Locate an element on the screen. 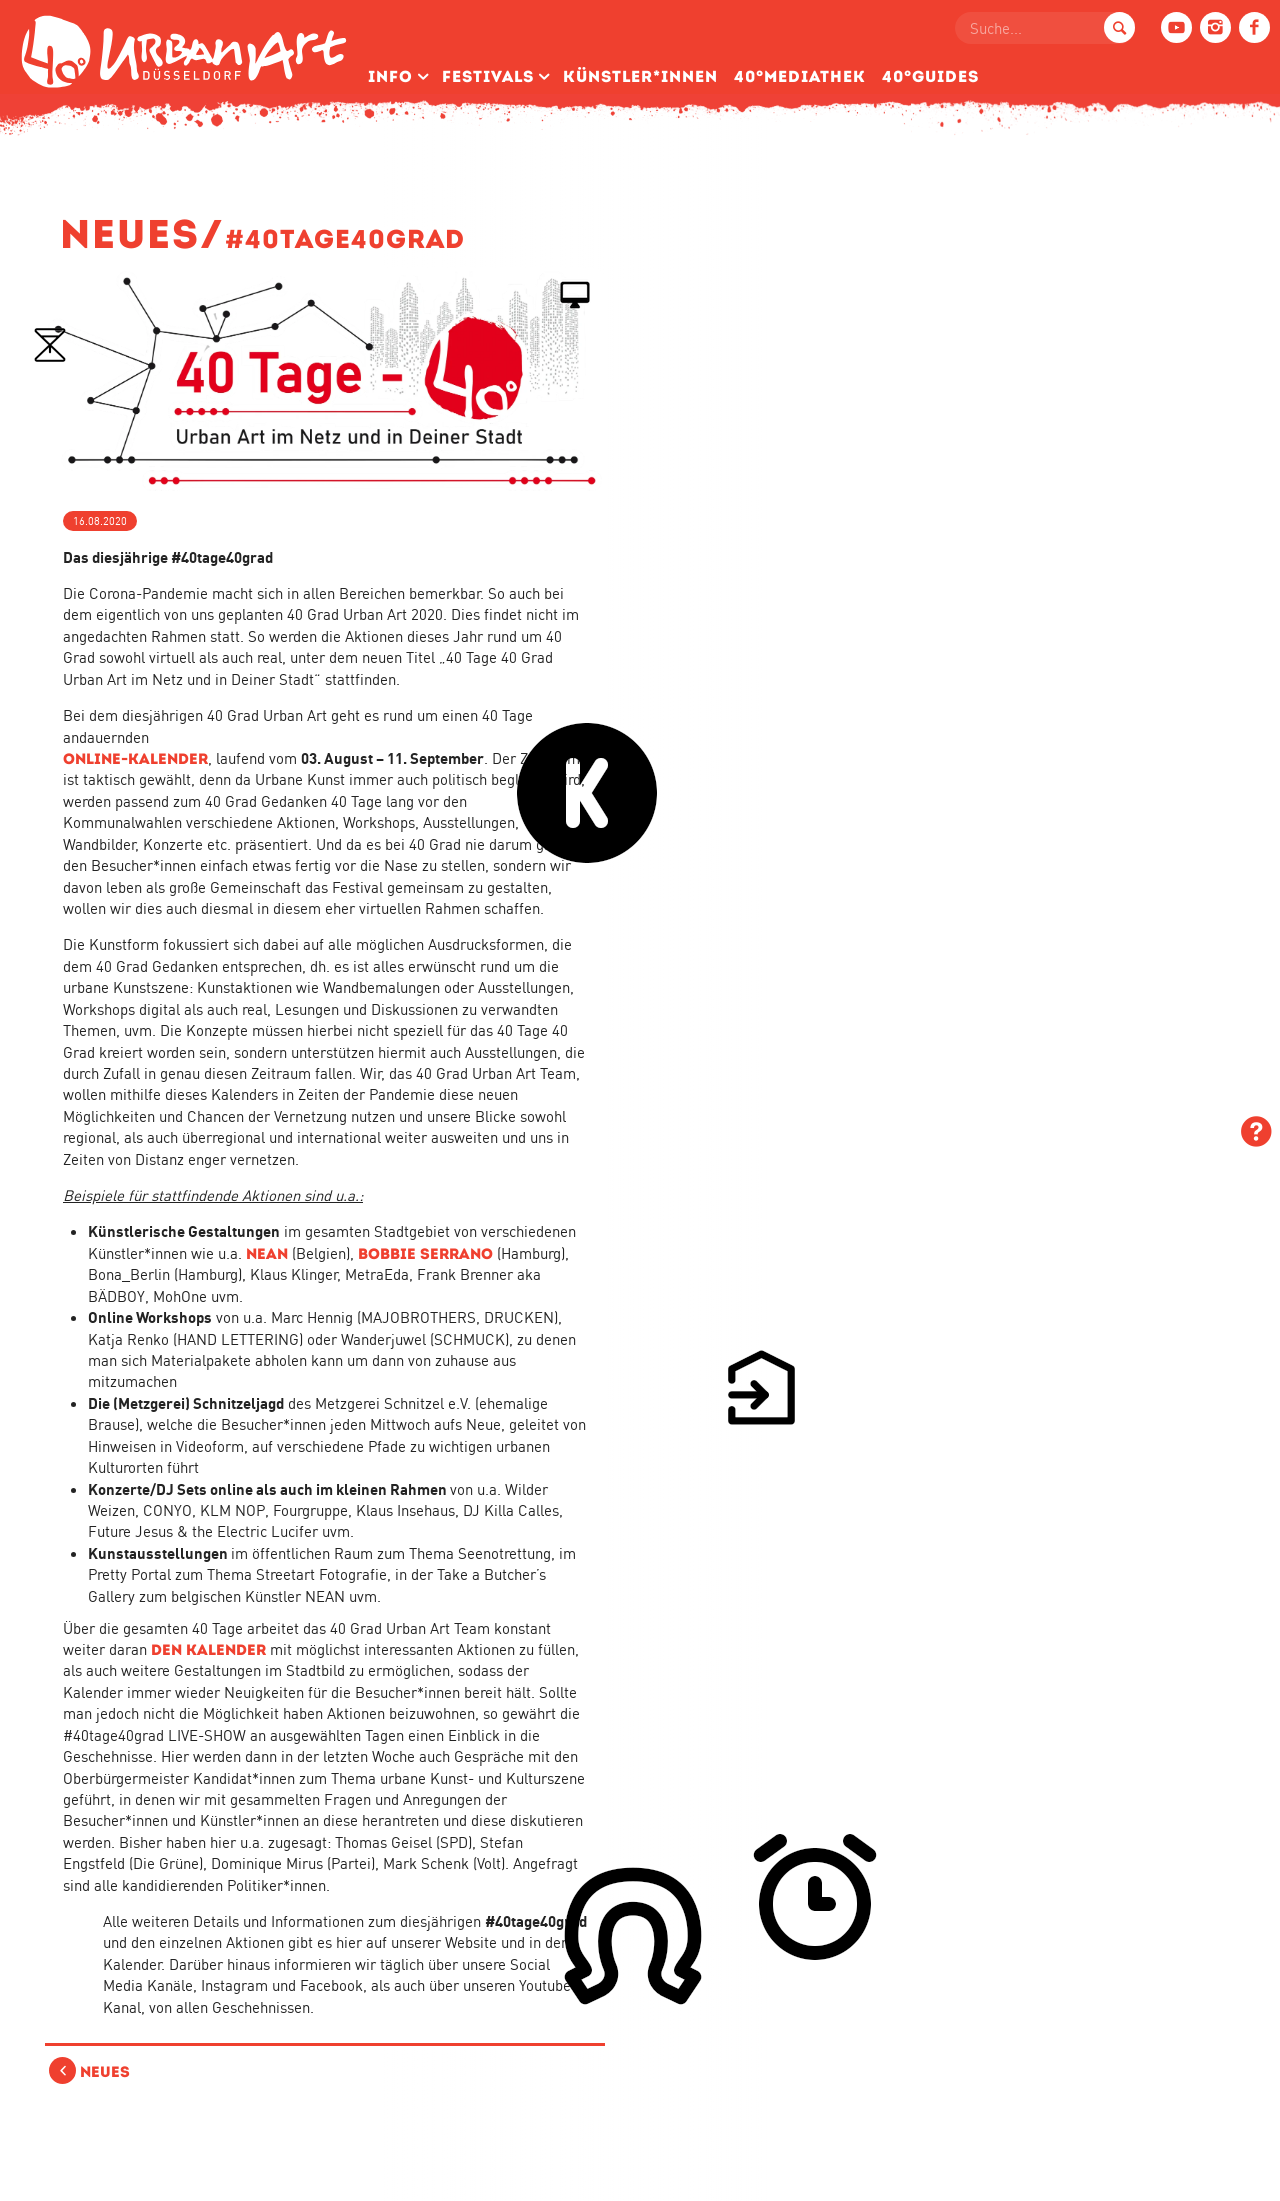 The image size is (1280, 2201). indicates a process is in progress is located at coordinates (50, 345).